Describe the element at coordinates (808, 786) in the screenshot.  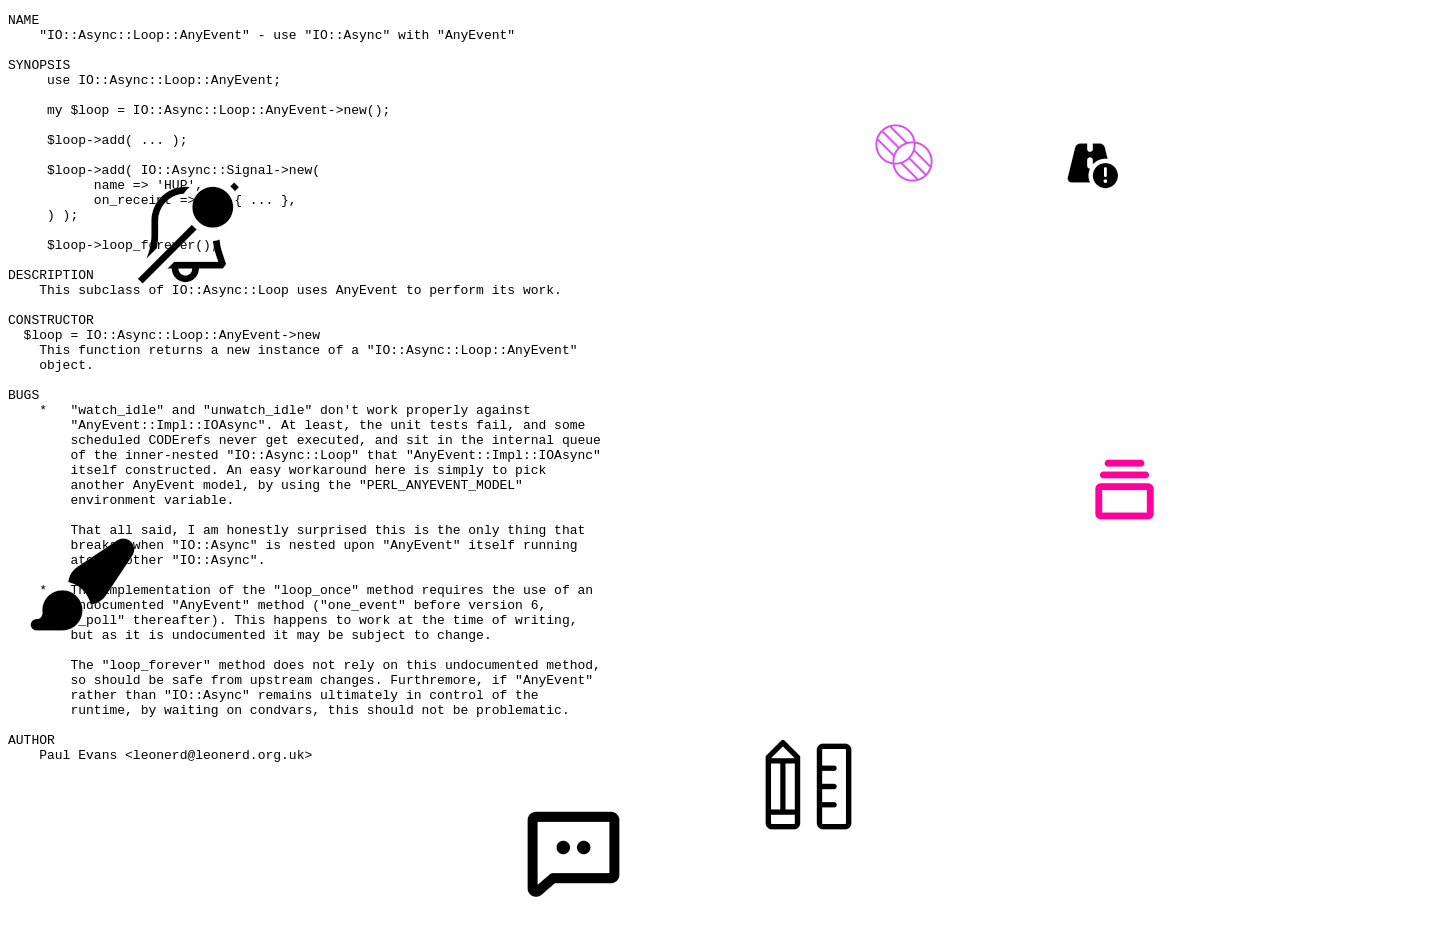
I see `access design or editing tools` at that location.